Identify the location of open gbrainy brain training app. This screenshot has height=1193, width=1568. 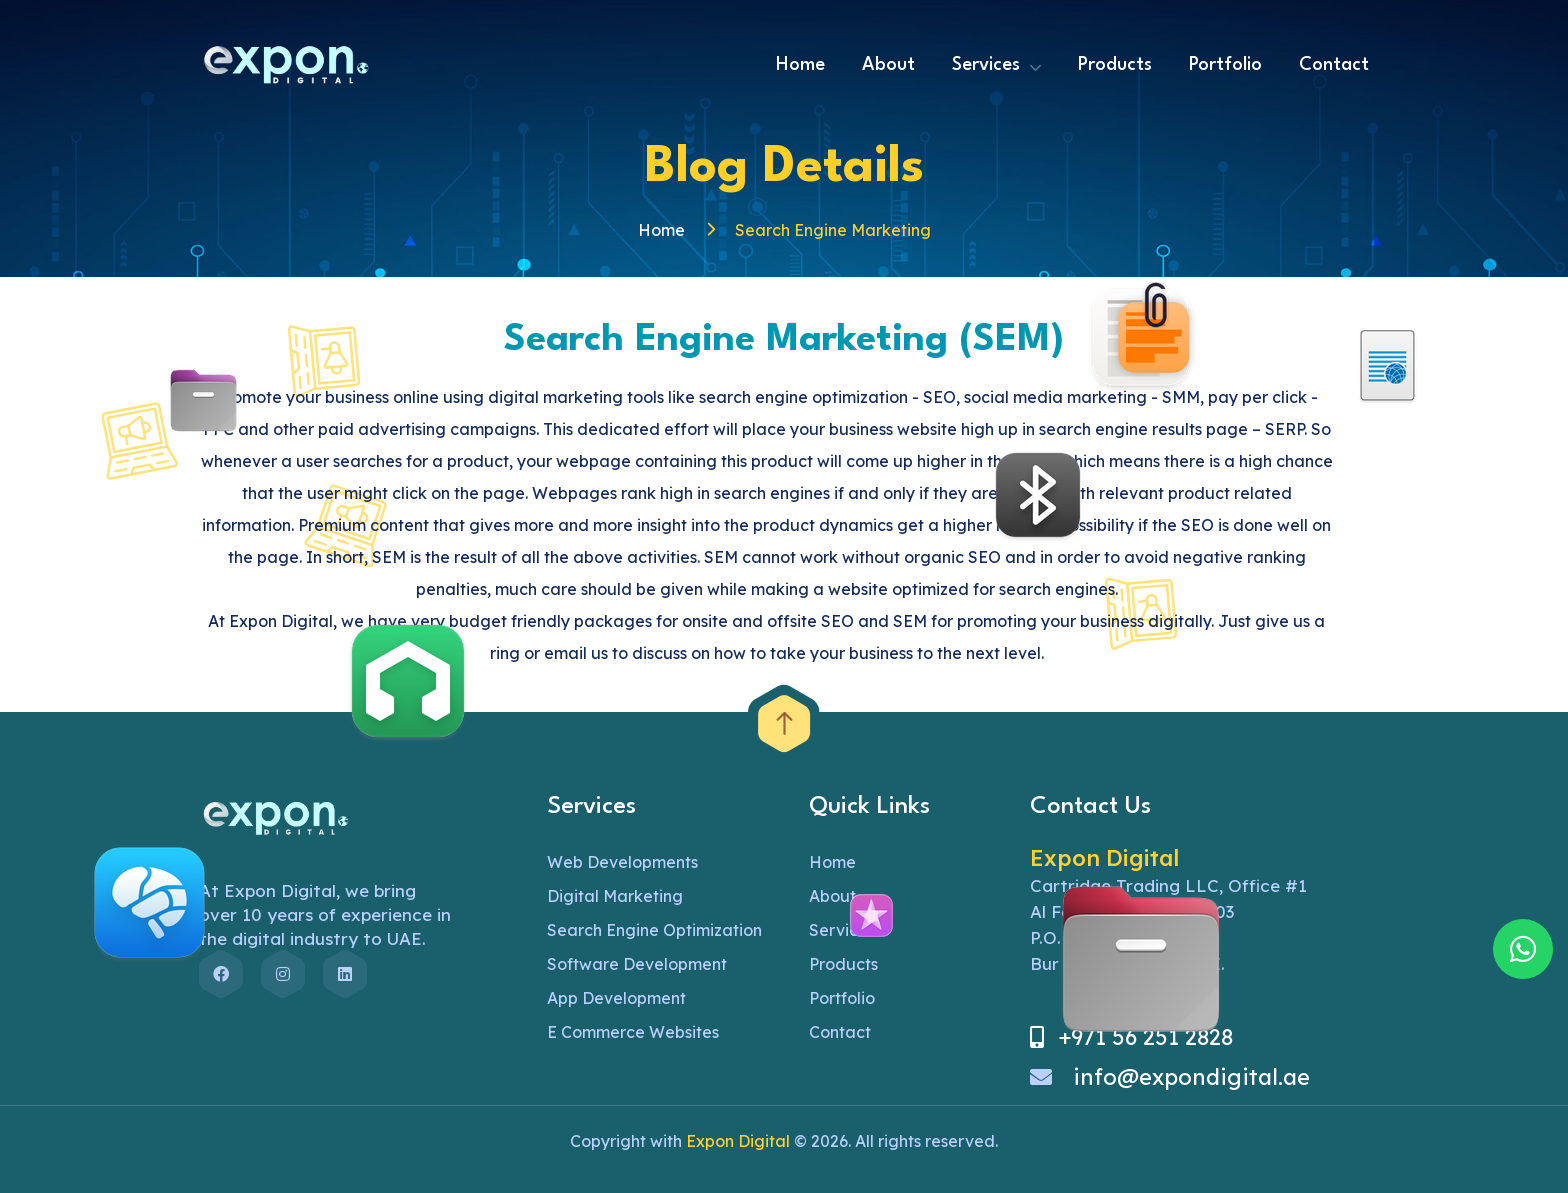
(149, 902).